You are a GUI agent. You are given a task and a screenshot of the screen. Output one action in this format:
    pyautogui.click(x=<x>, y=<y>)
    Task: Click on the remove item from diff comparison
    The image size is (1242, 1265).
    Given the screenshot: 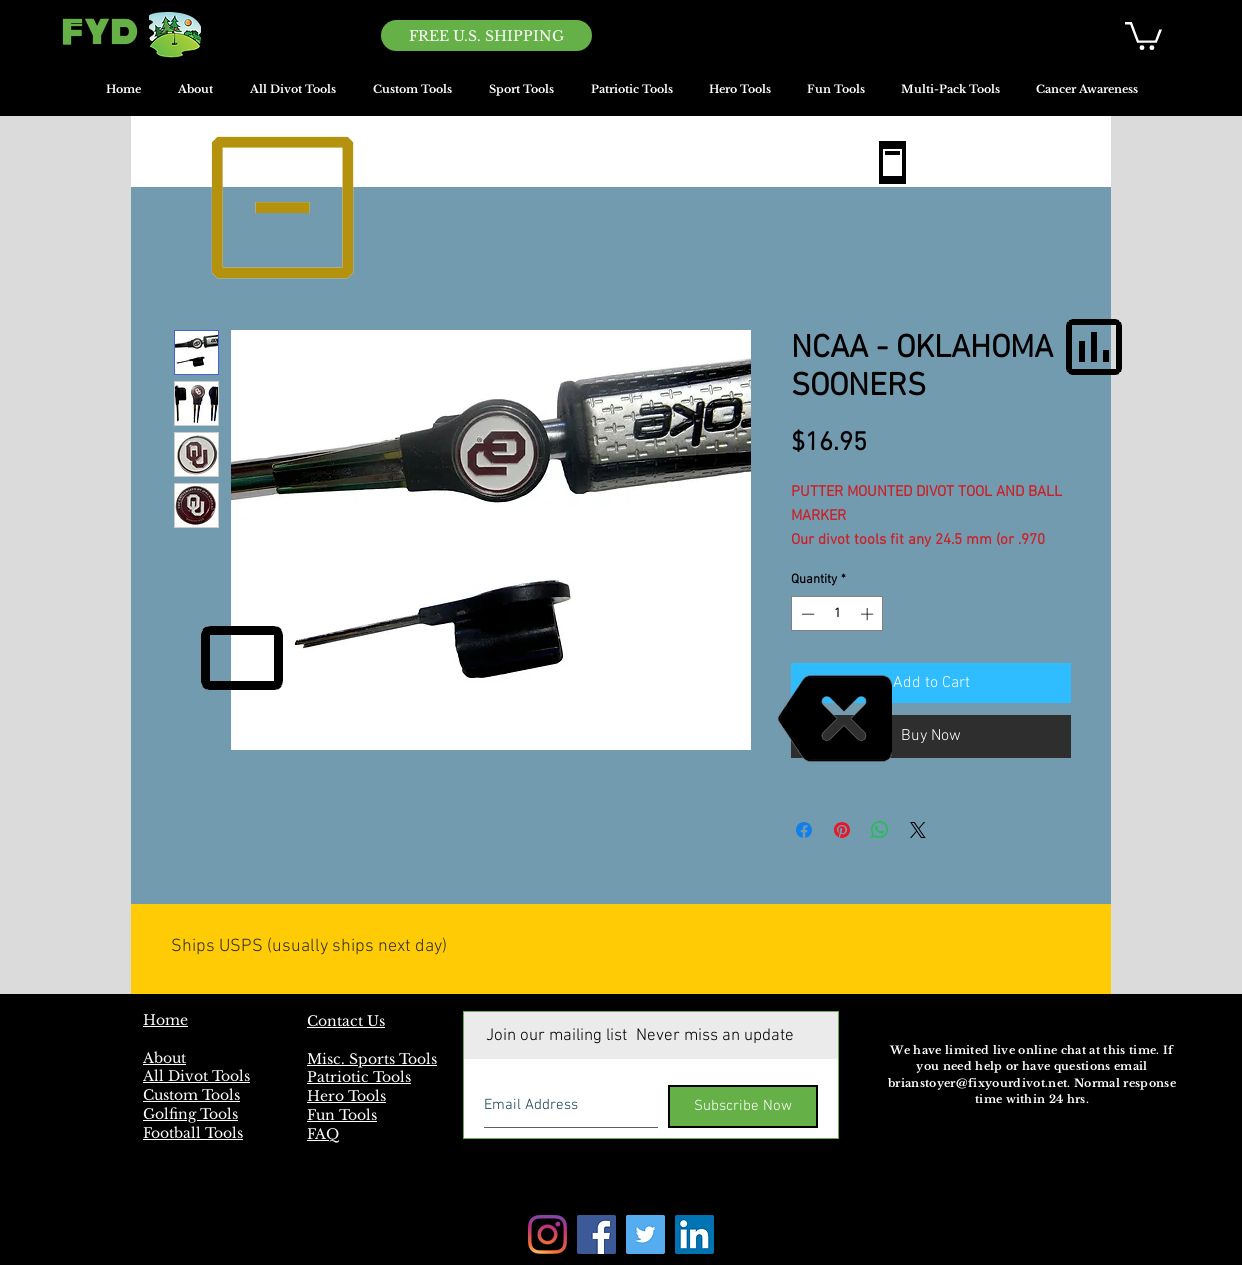 What is the action you would take?
    pyautogui.click(x=288, y=213)
    